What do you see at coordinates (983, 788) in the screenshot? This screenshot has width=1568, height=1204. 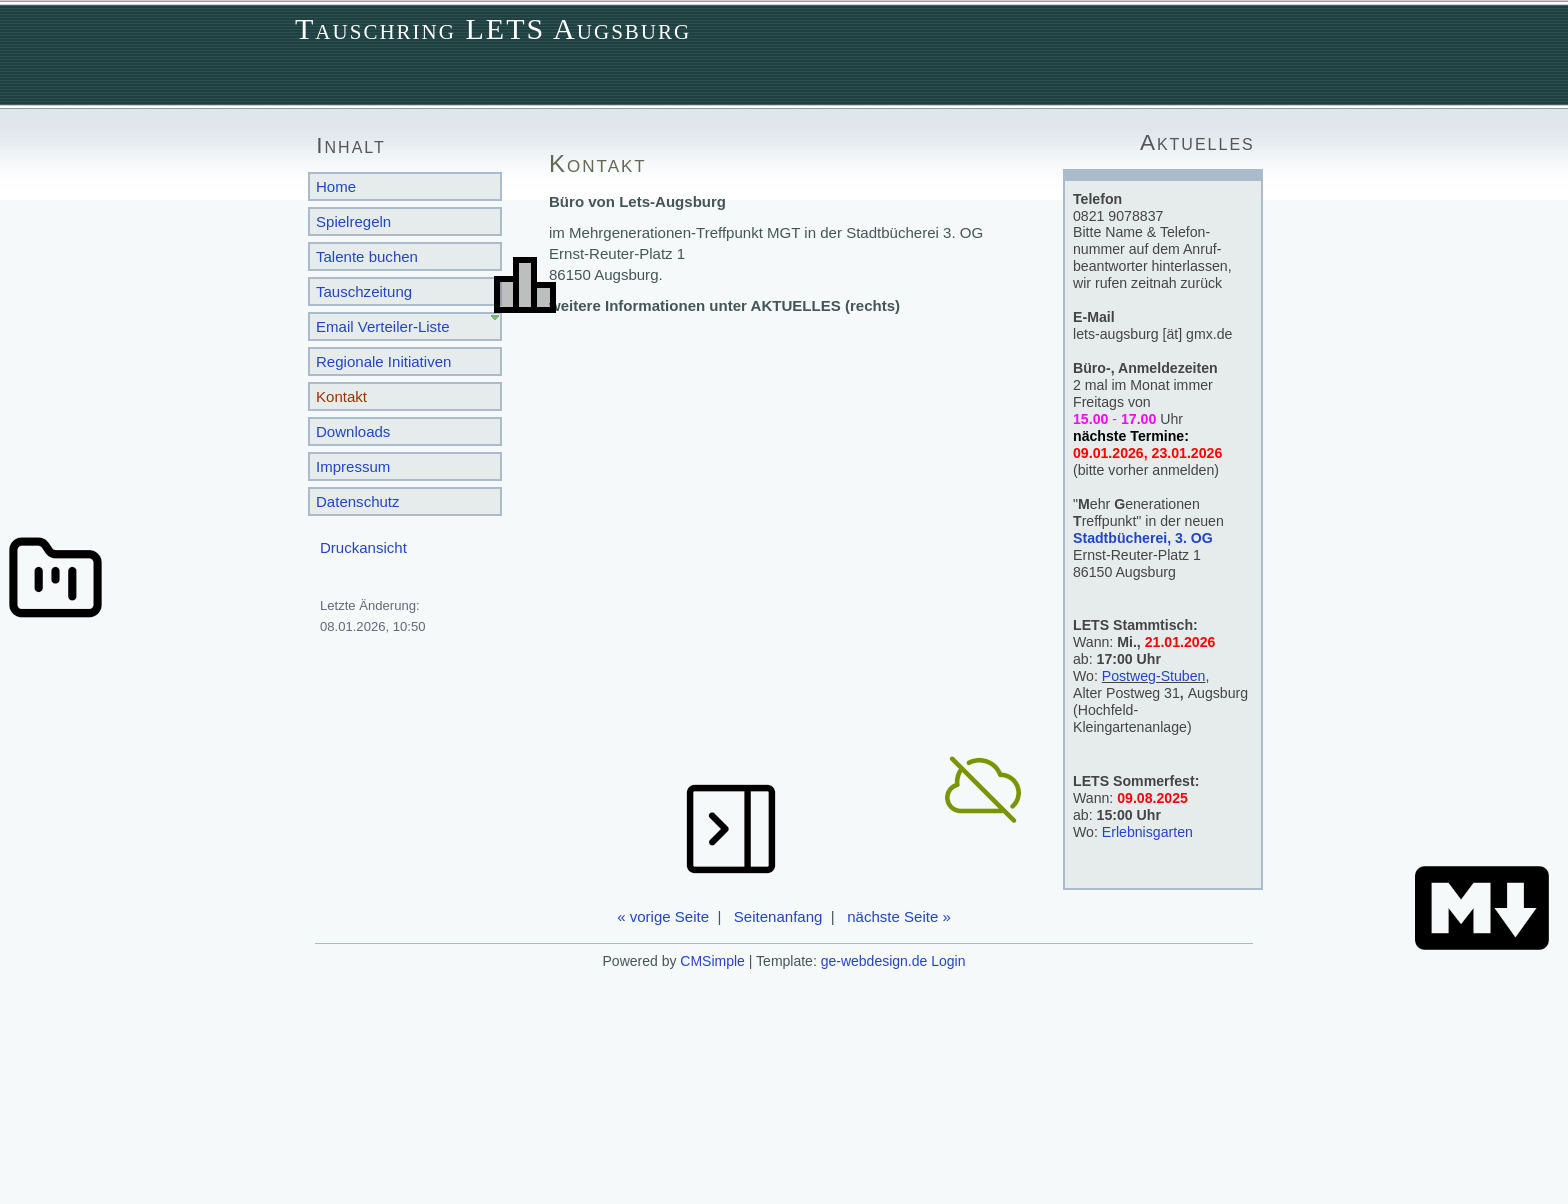 I see `indicates cloud sync is unavailable` at bounding box center [983, 788].